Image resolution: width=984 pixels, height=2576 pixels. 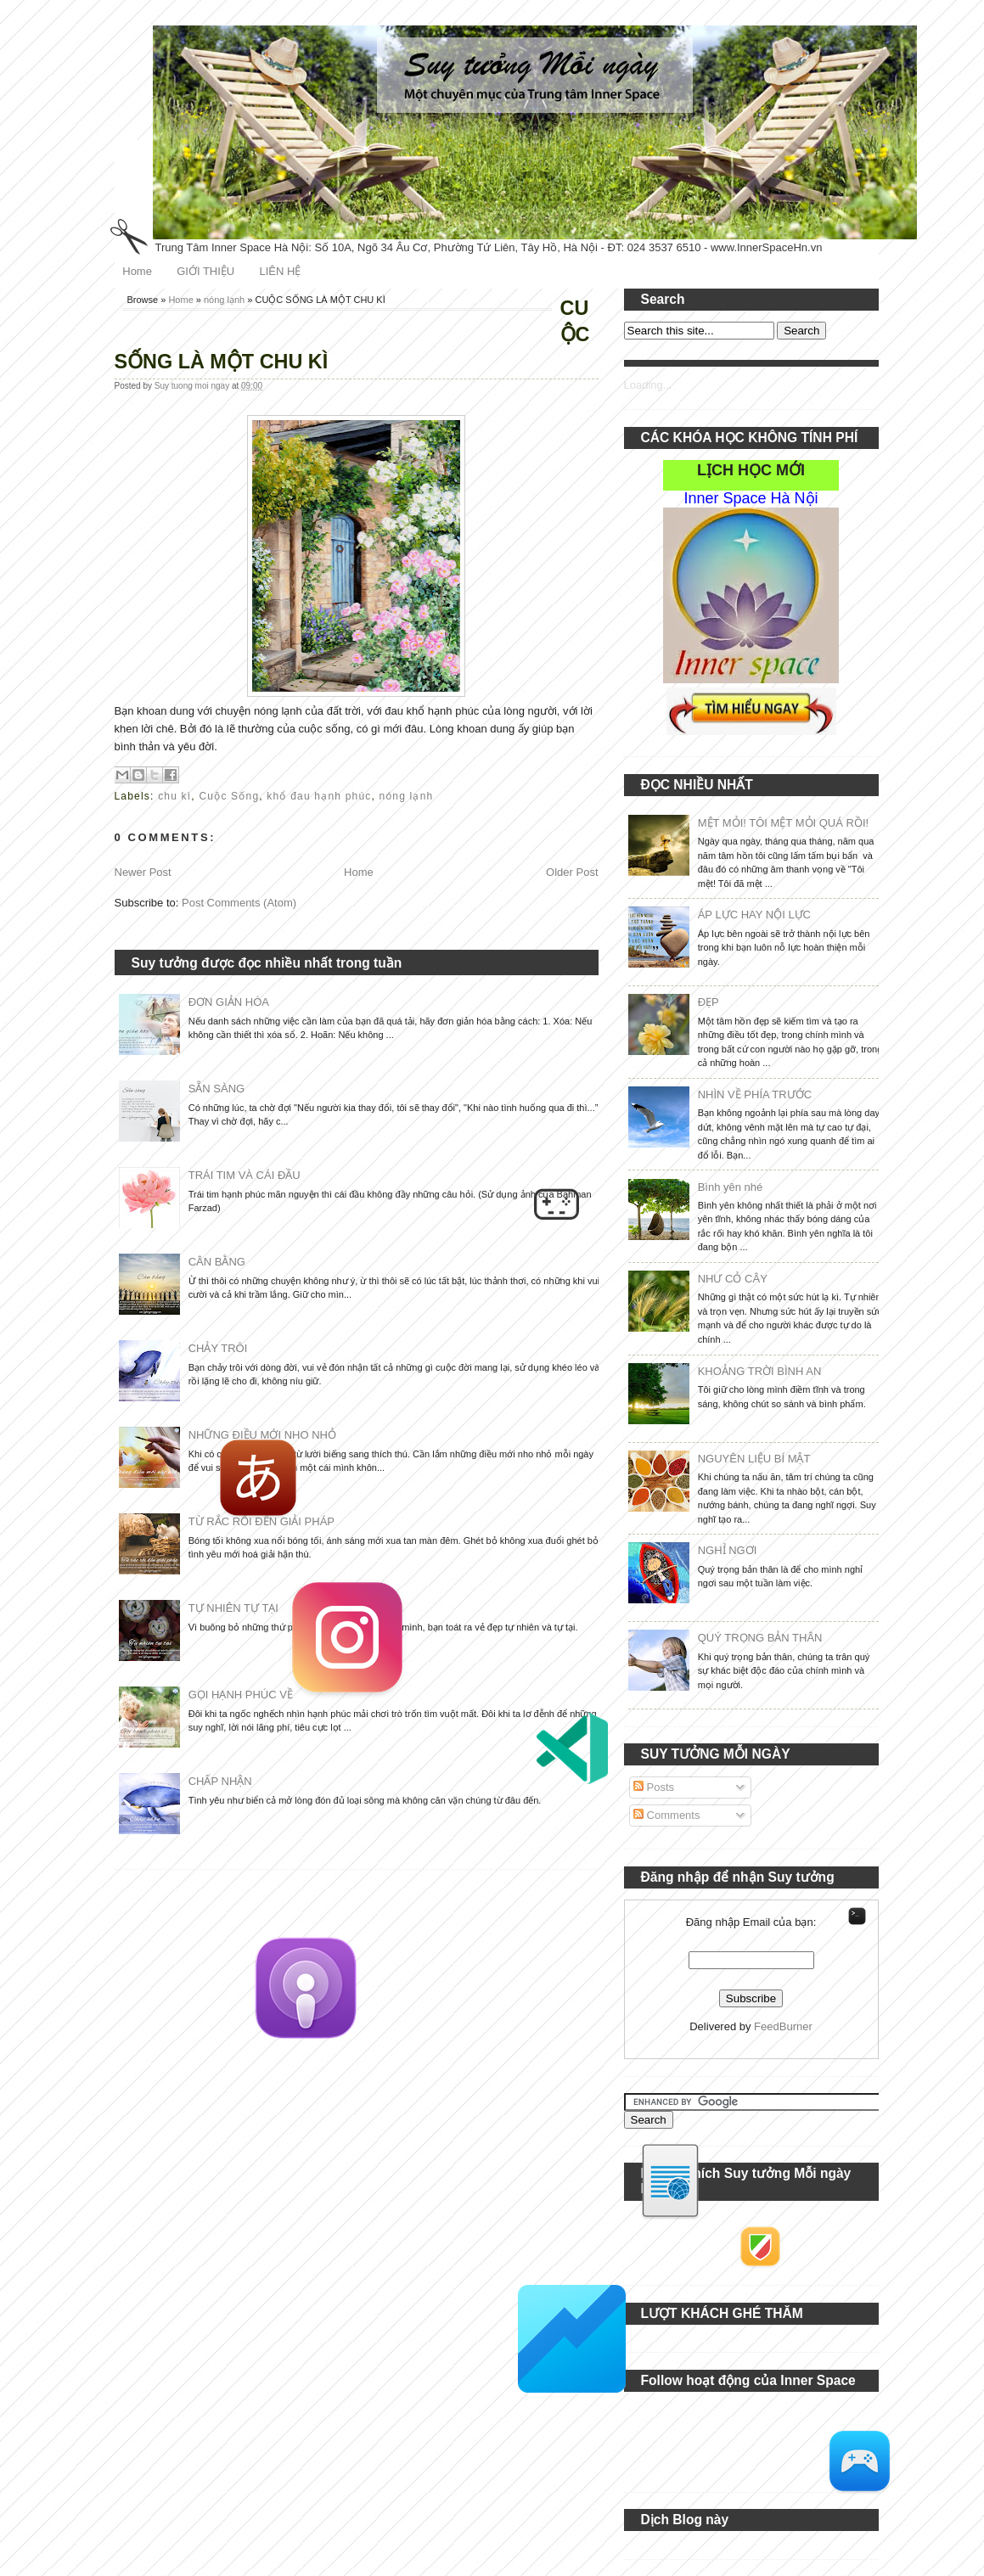 I want to click on open JapaChar app for learning Japanese characters, so click(x=258, y=1478).